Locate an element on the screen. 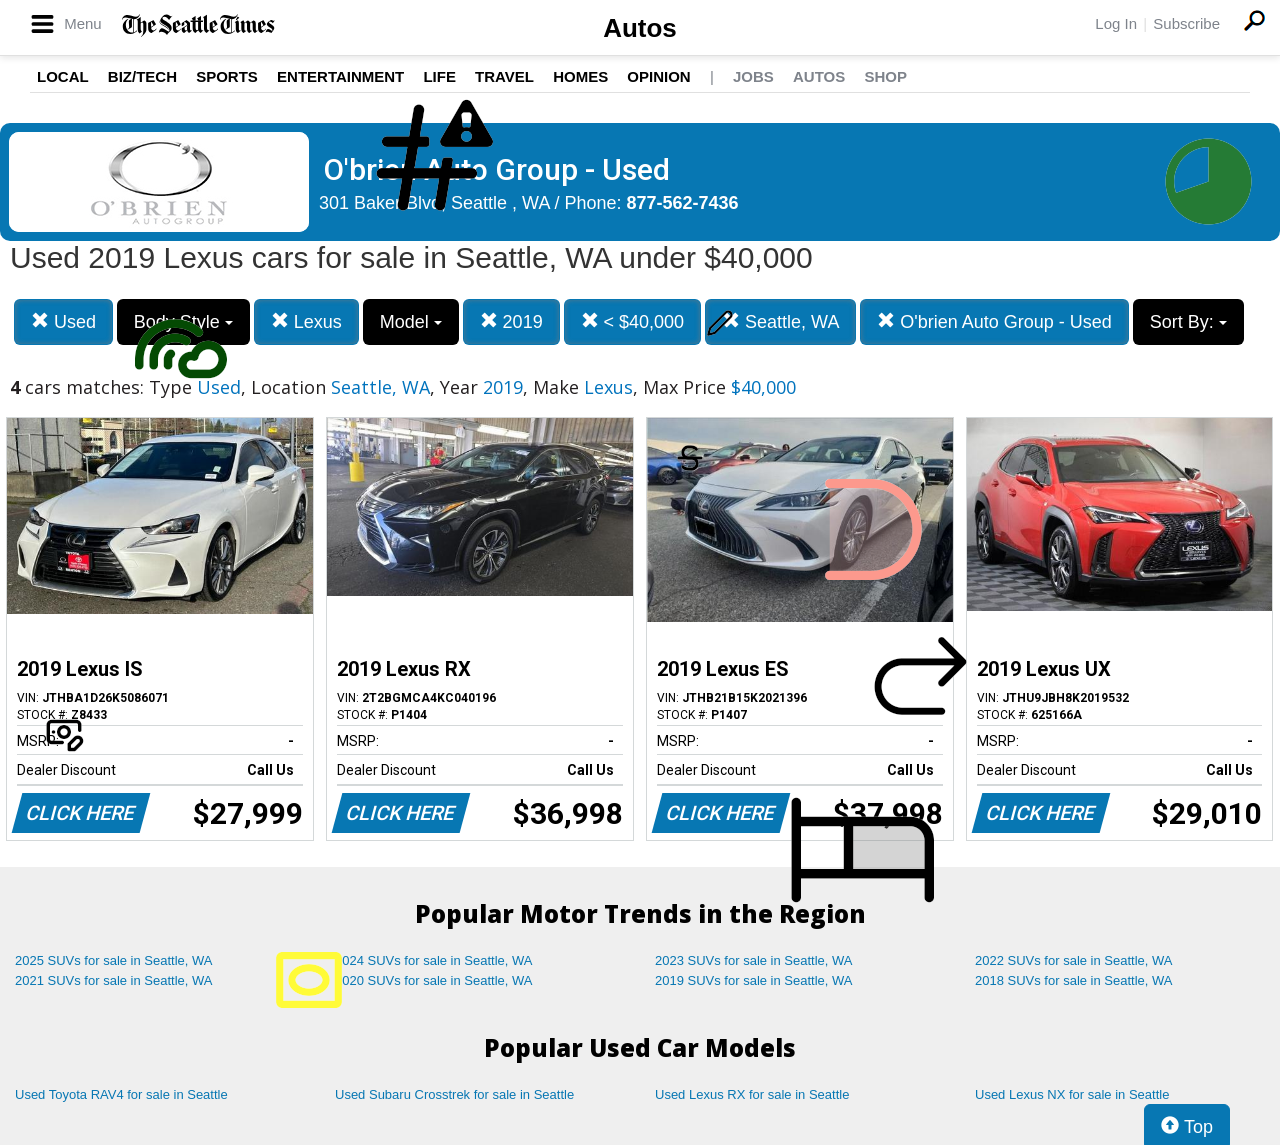  redo last action is located at coordinates (920, 679).